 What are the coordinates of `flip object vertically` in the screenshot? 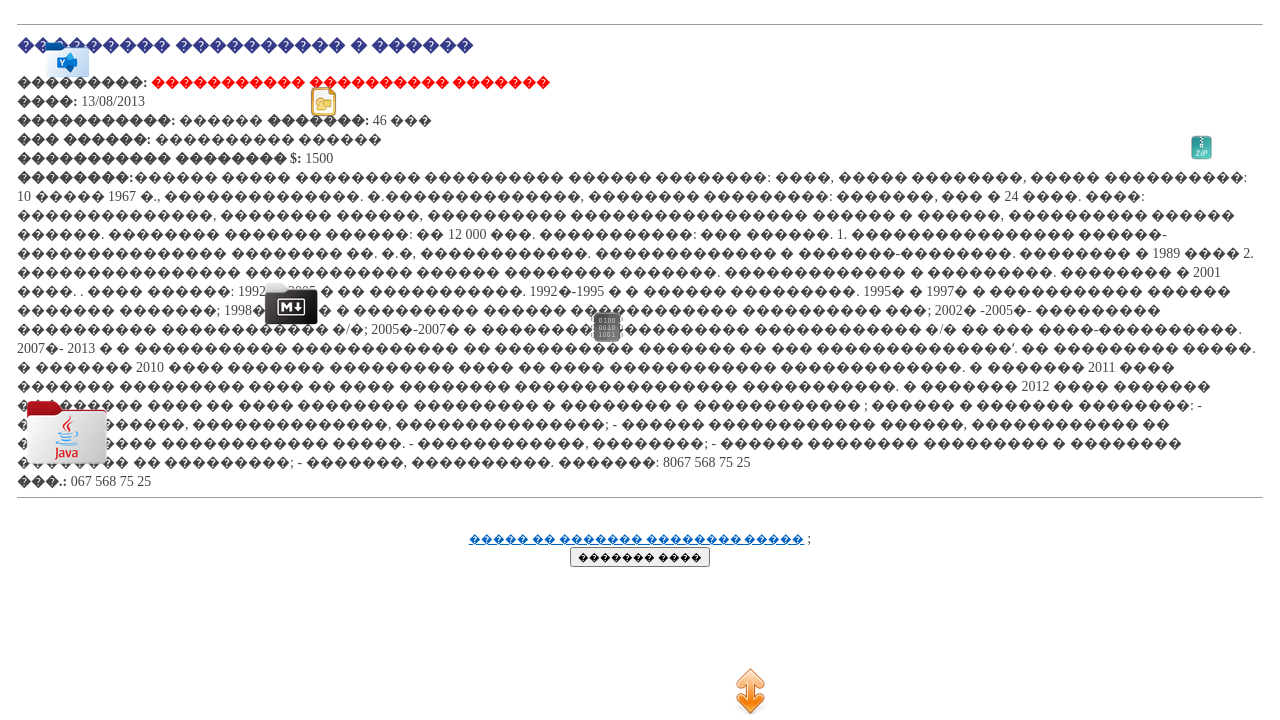 It's located at (751, 693).